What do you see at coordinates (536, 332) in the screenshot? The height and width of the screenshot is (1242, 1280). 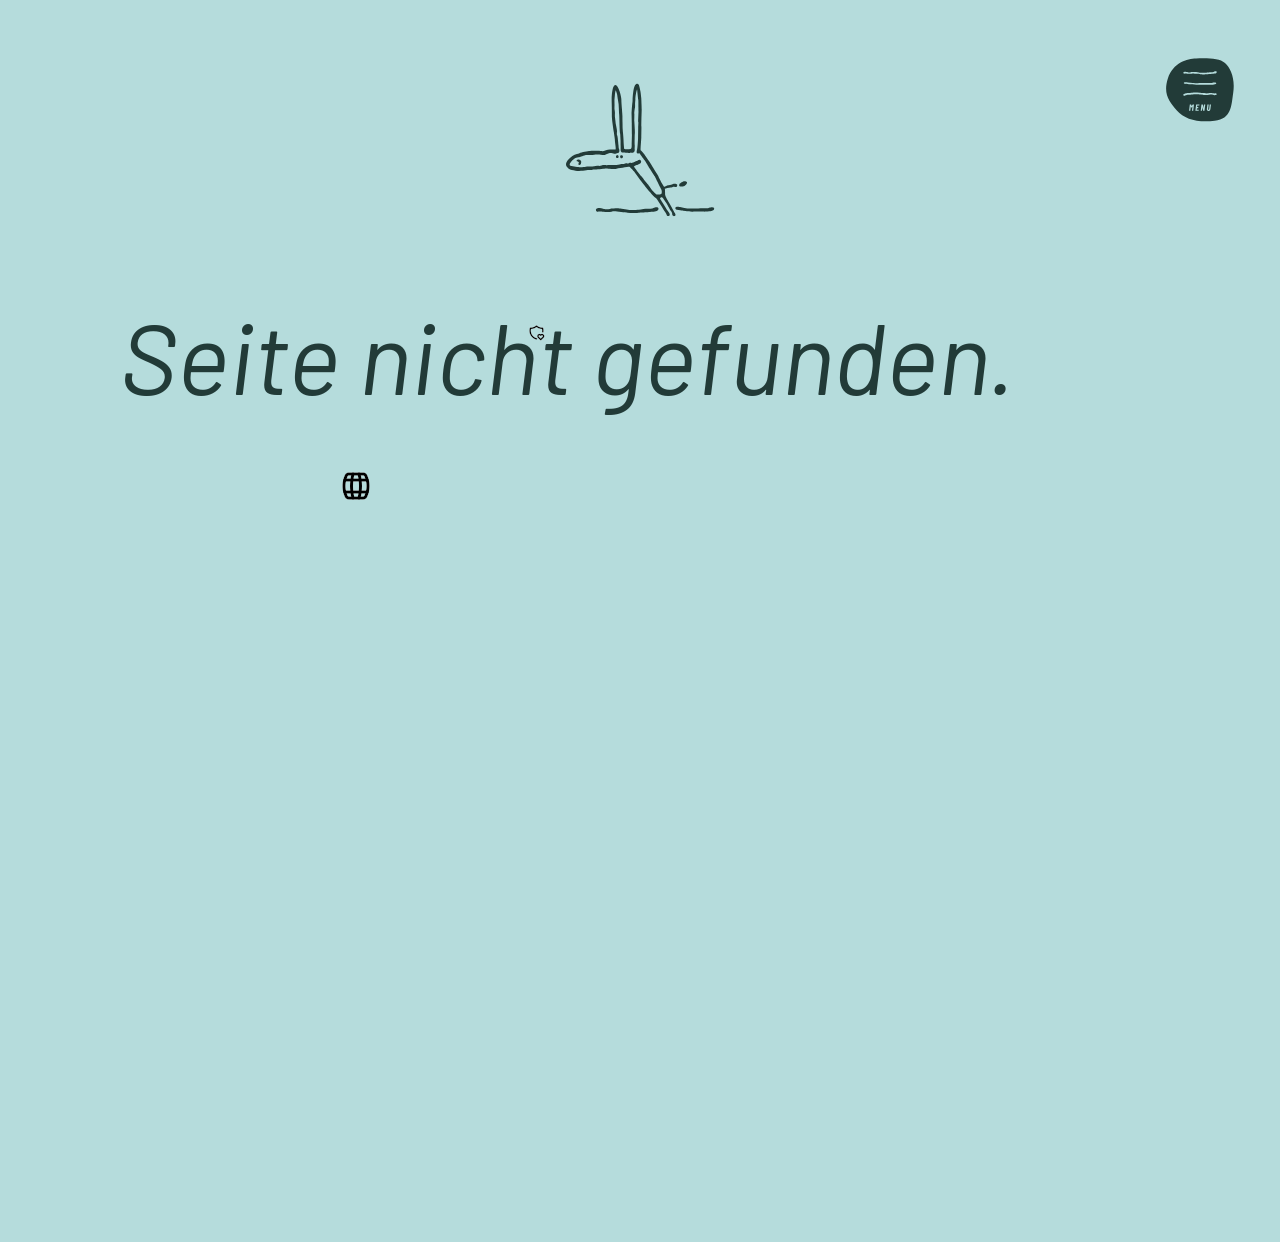 I see `enable health data protection` at bounding box center [536, 332].